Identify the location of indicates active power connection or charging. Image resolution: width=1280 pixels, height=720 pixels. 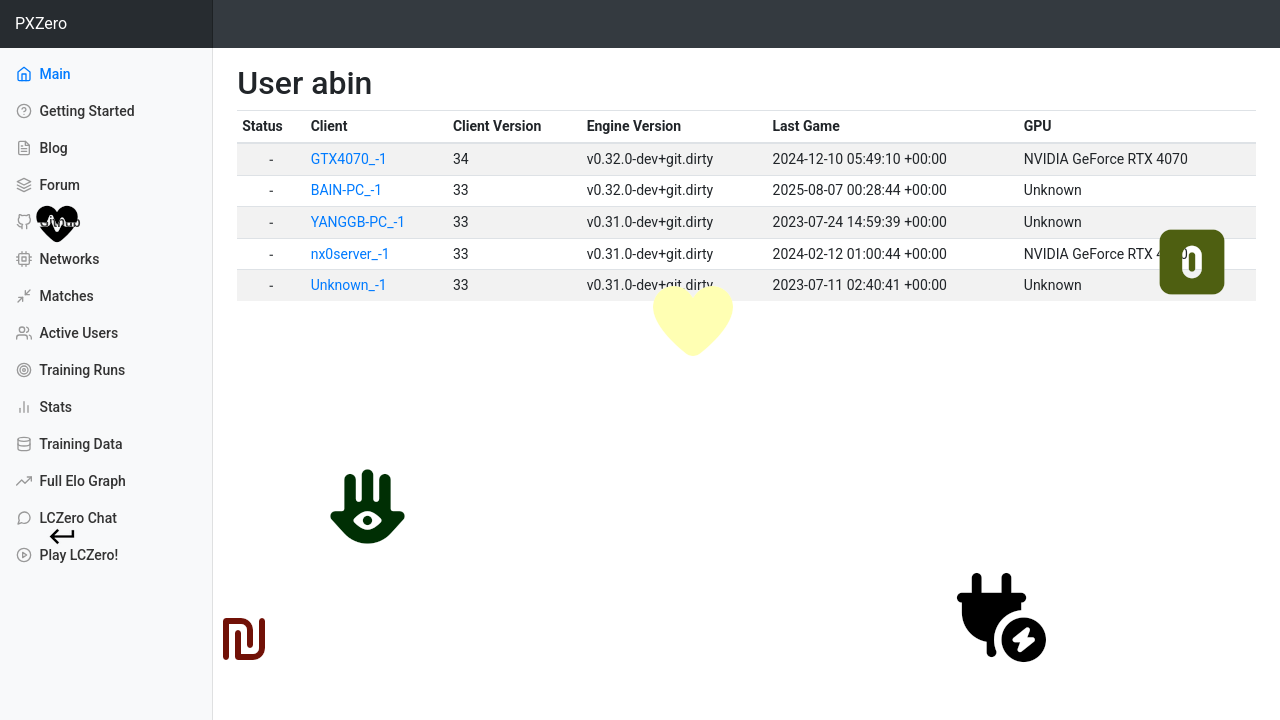
(996, 617).